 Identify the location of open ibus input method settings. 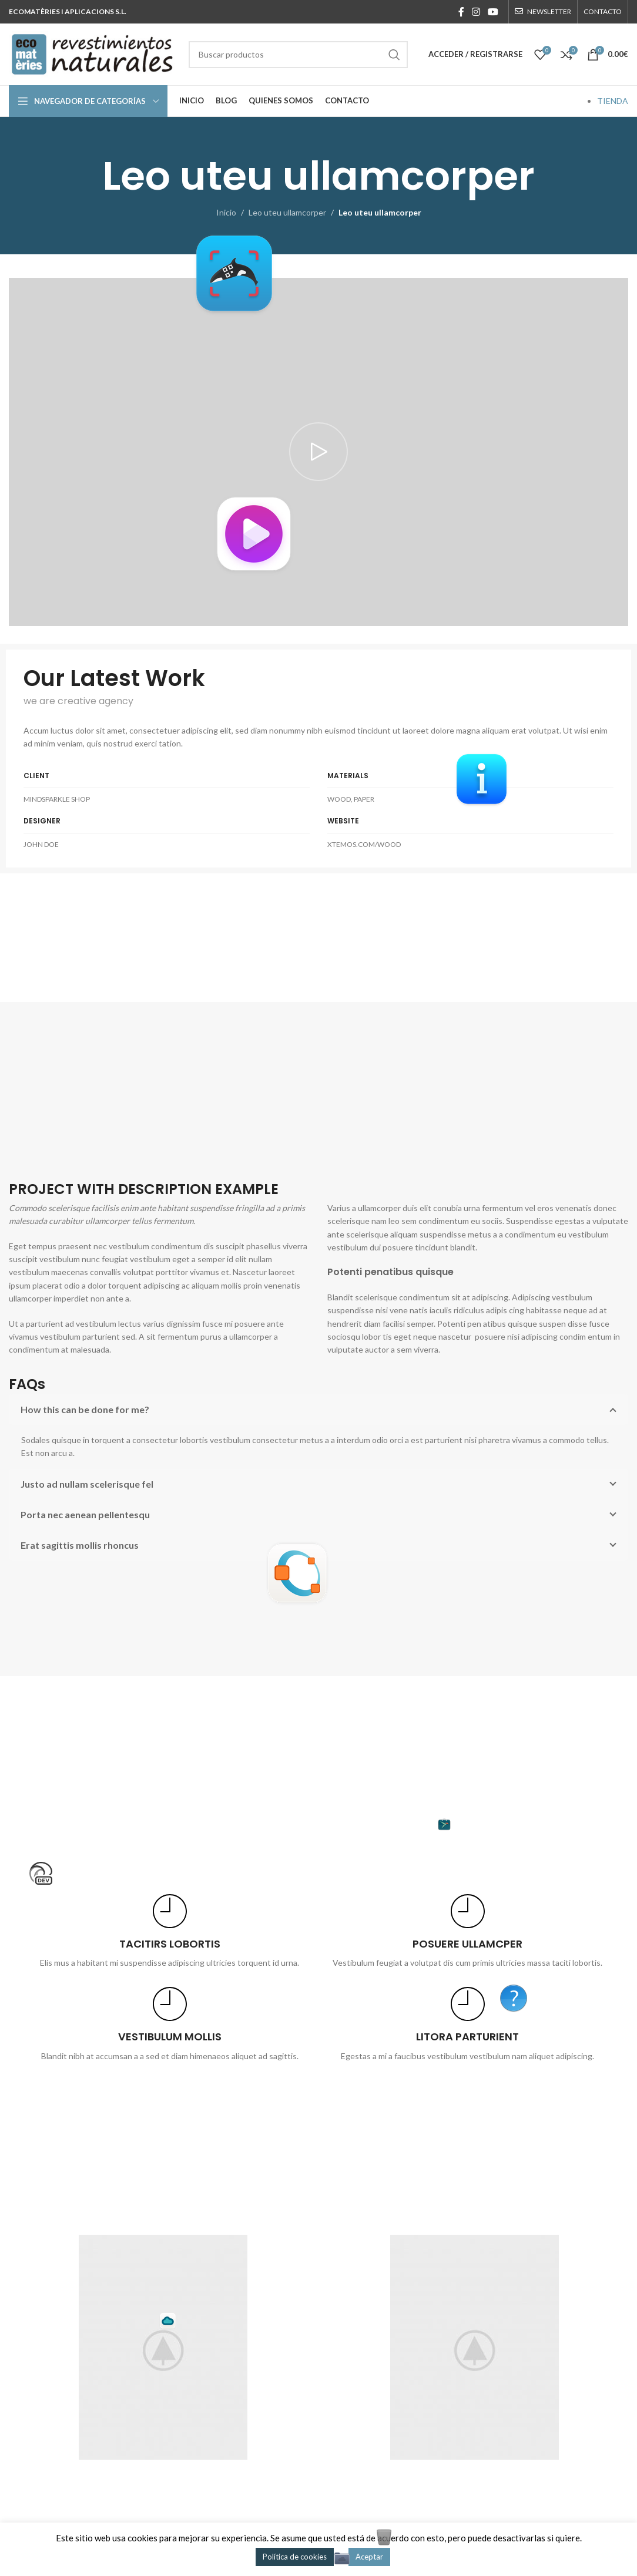
(481, 779).